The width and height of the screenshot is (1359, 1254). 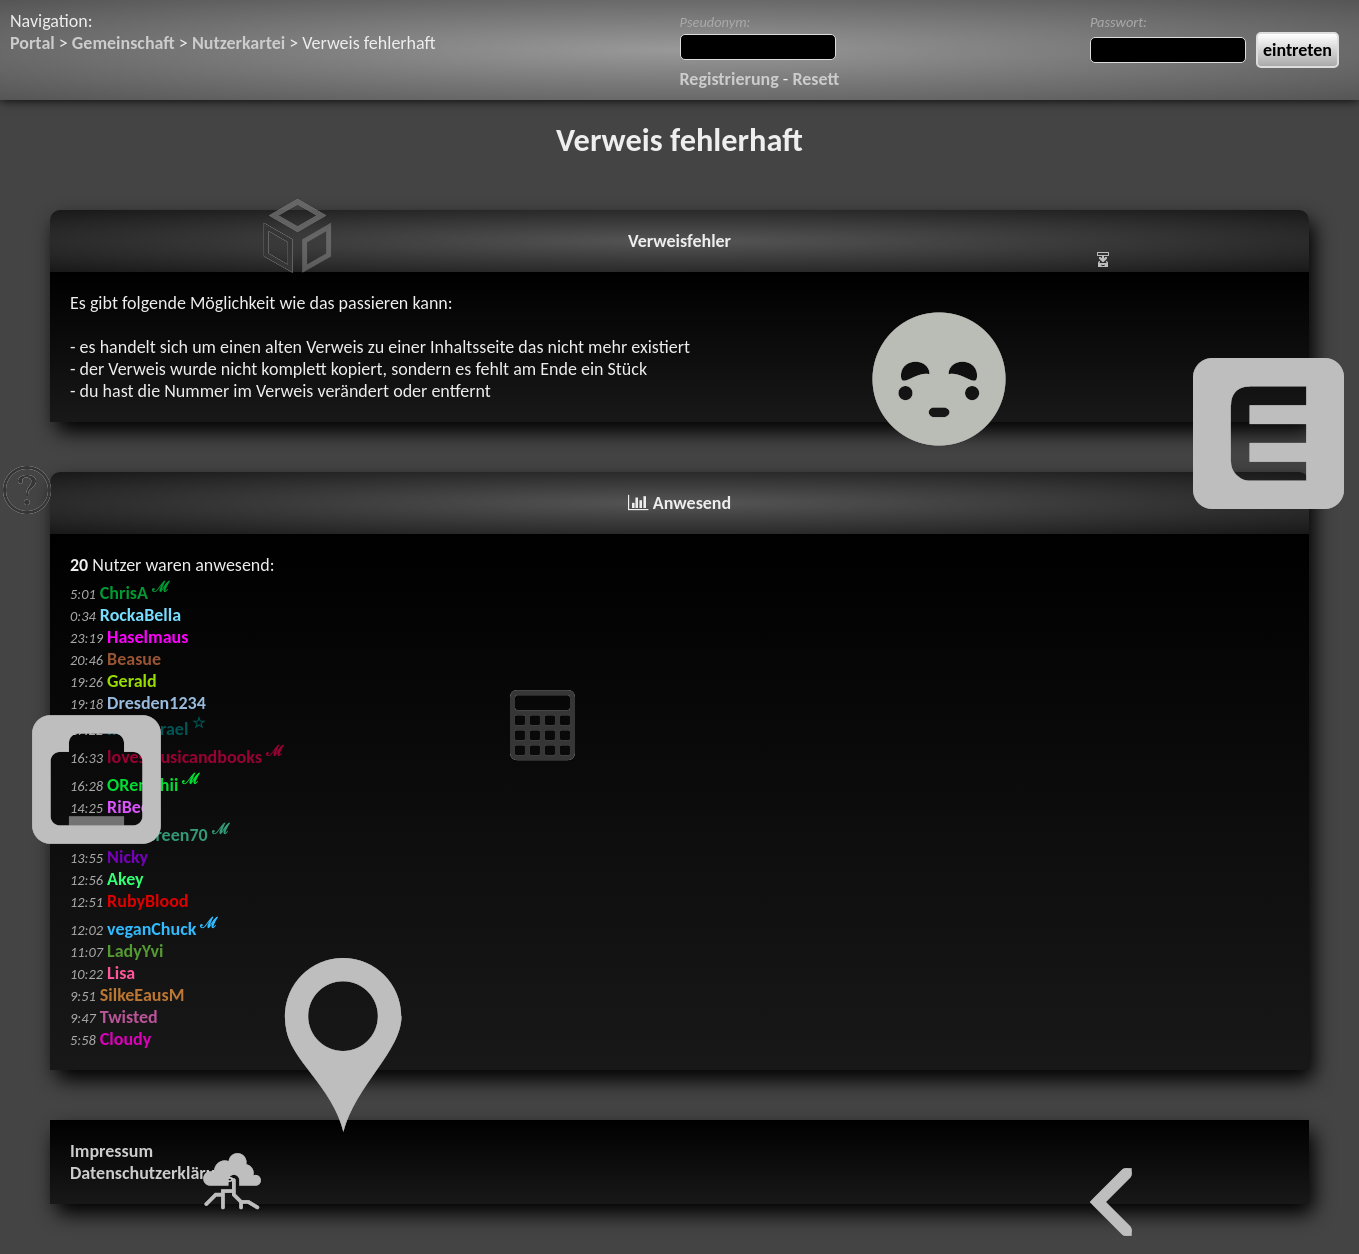 What do you see at coordinates (540, 725) in the screenshot?
I see `open the calculator app` at bounding box center [540, 725].